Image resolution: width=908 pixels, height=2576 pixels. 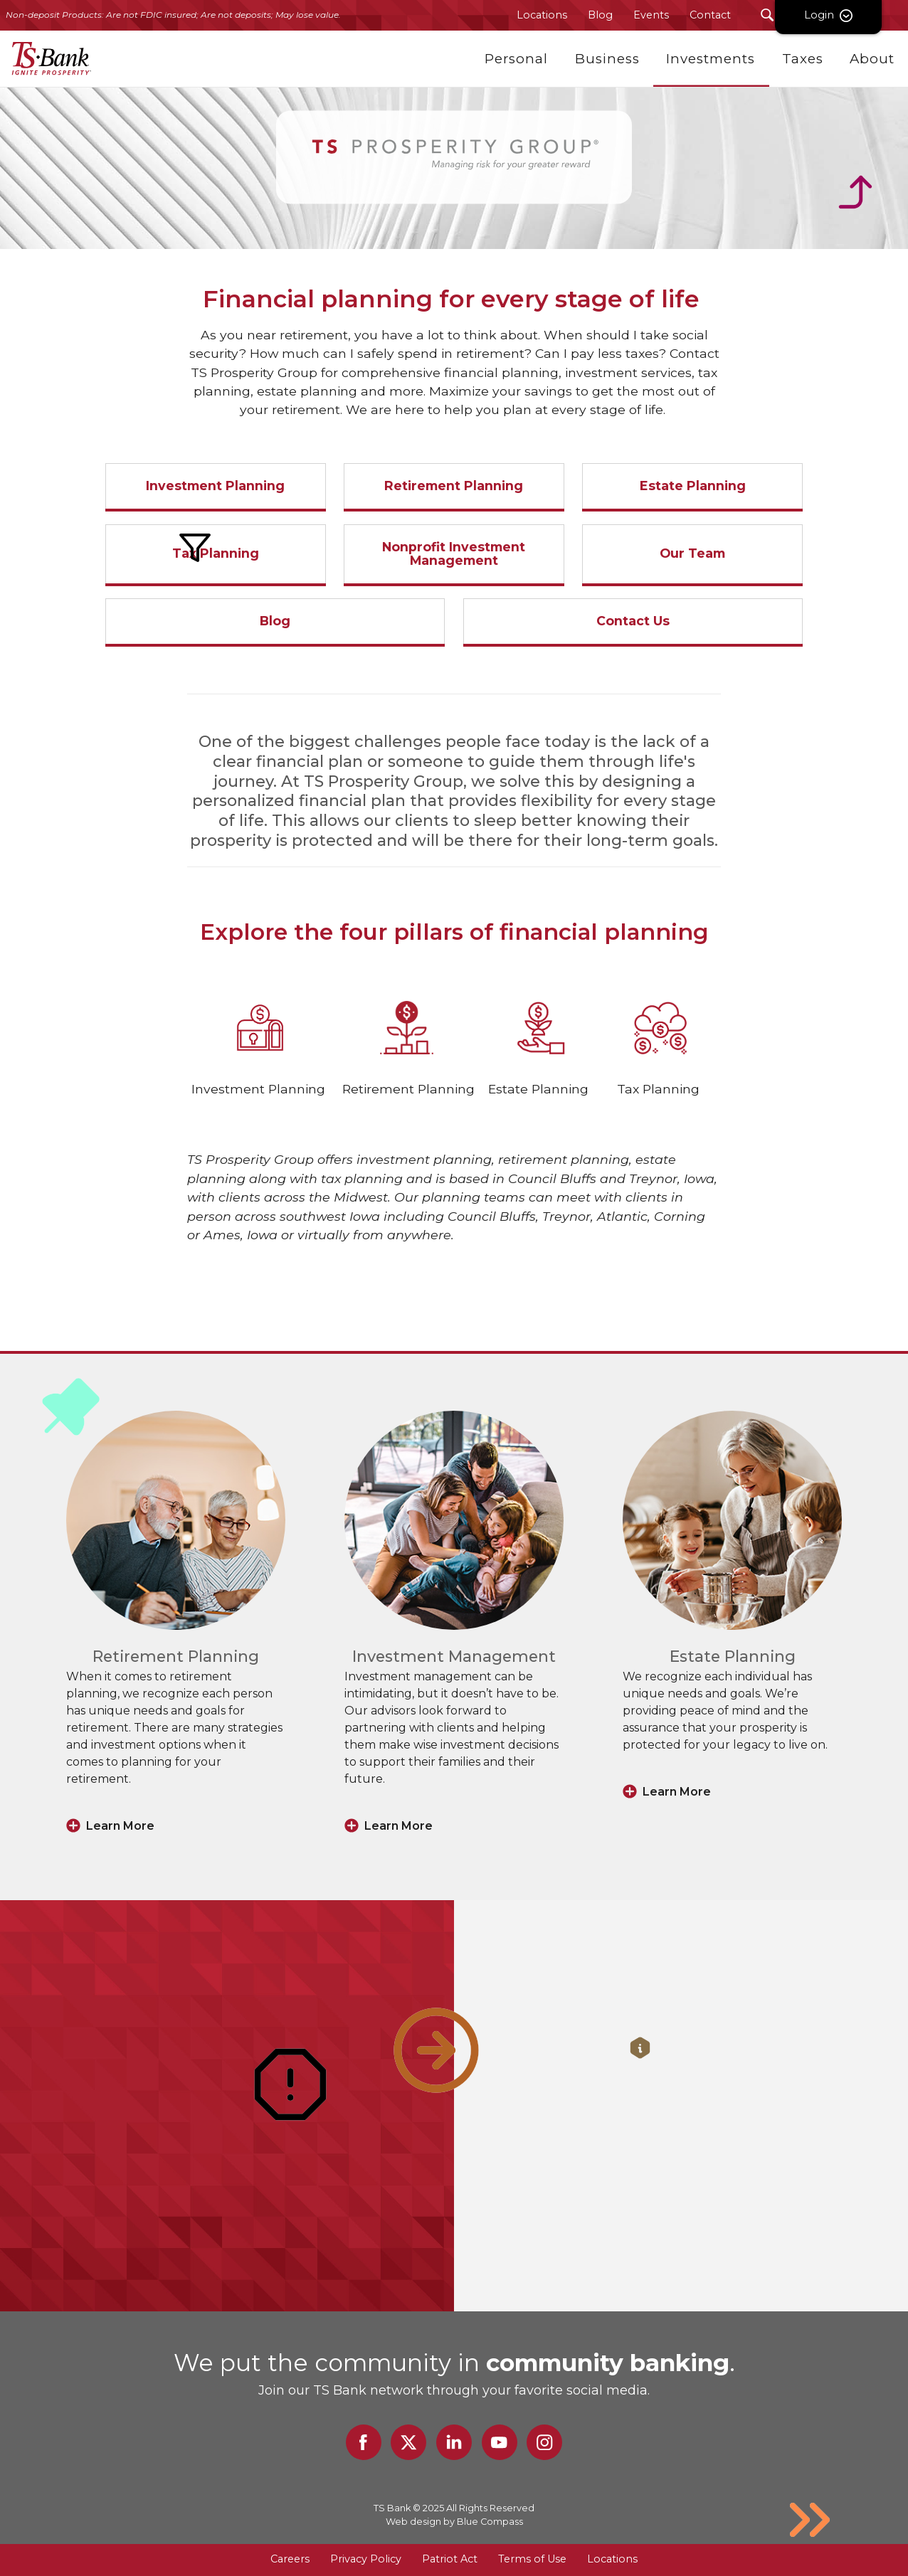 I want to click on navigate forward and up in a hierarchy, so click(x=855, y=192).